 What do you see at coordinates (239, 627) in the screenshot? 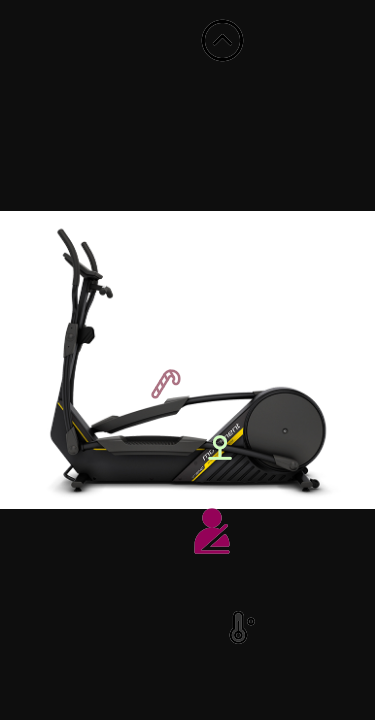
I see `view current temperature` at bounding box center [239, 627].